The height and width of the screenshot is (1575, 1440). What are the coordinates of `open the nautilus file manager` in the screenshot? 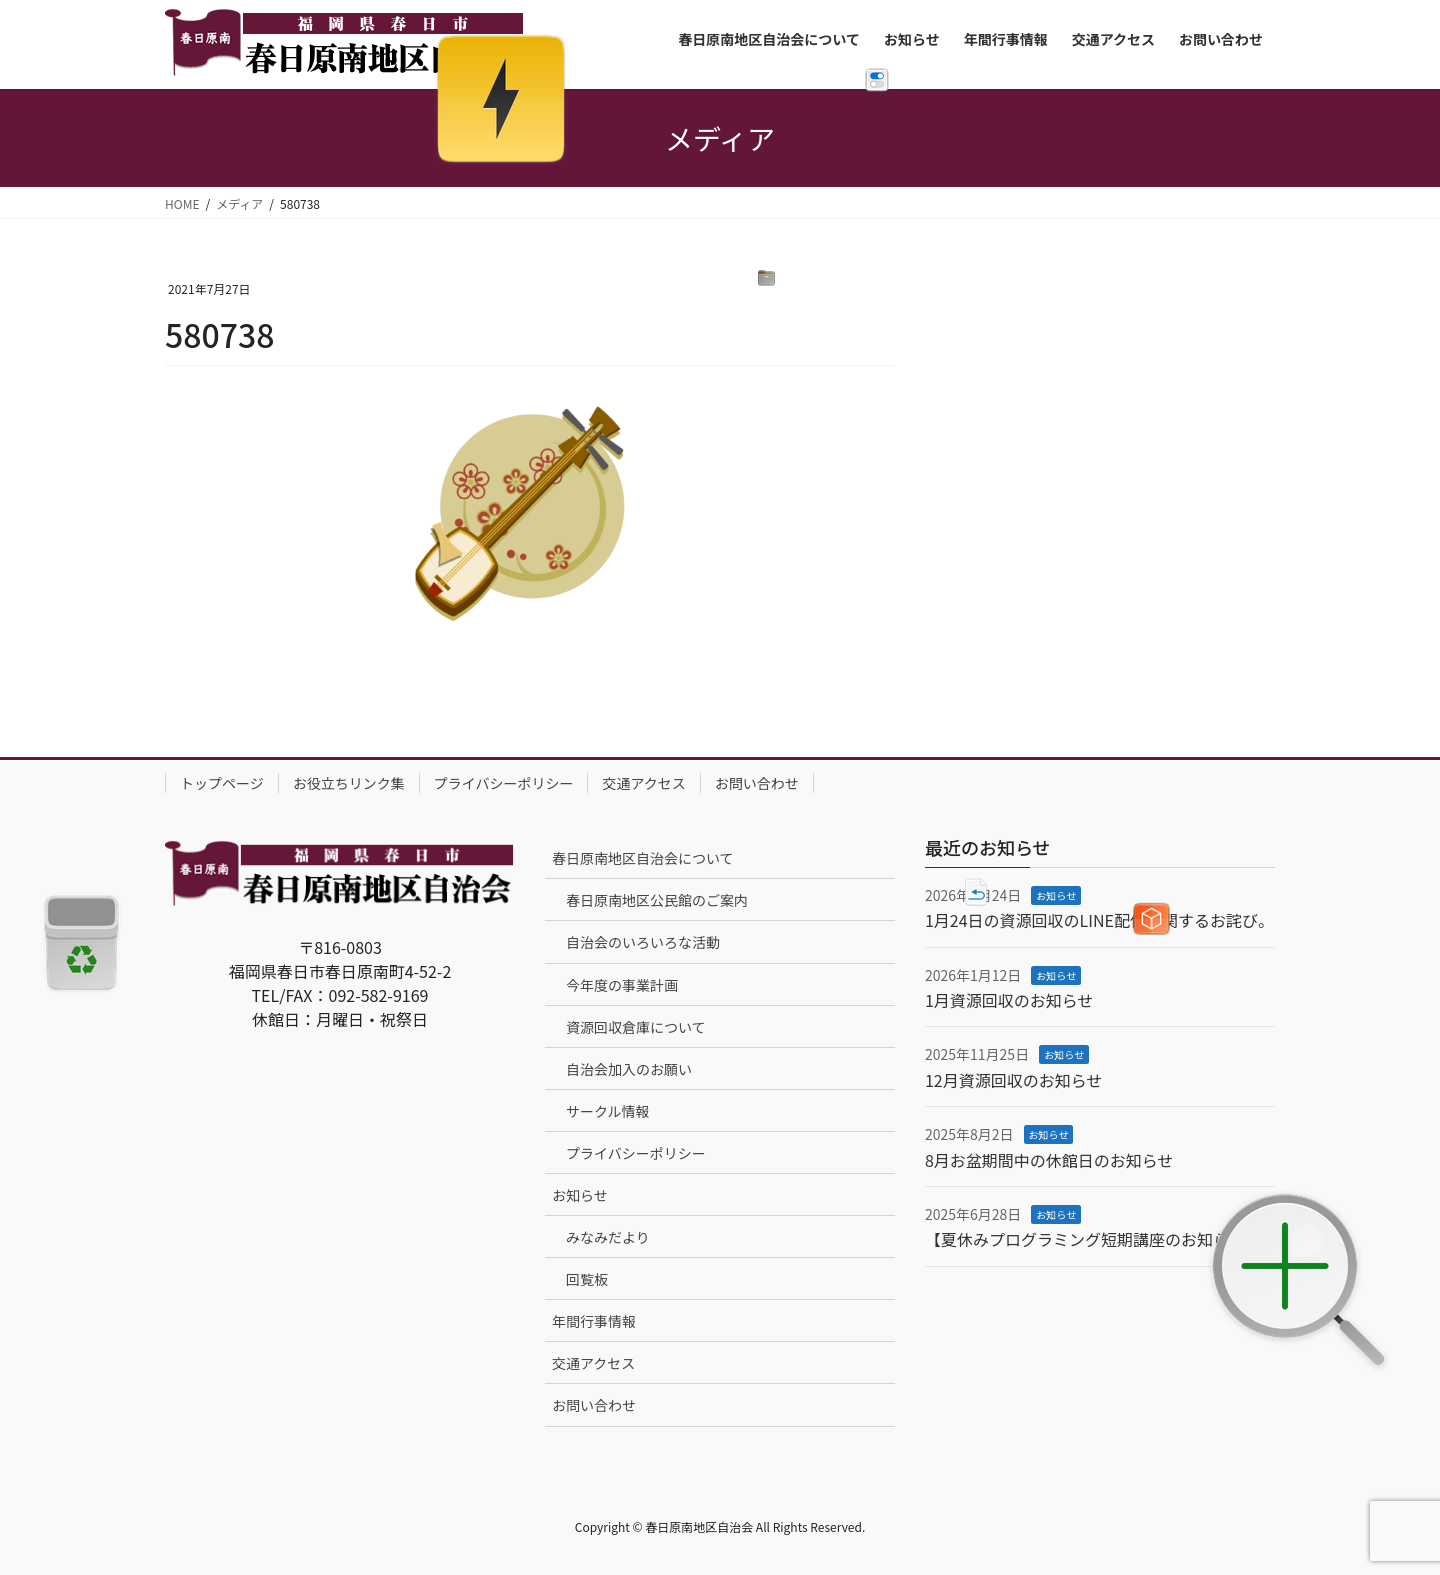 It's located at (766, 277).